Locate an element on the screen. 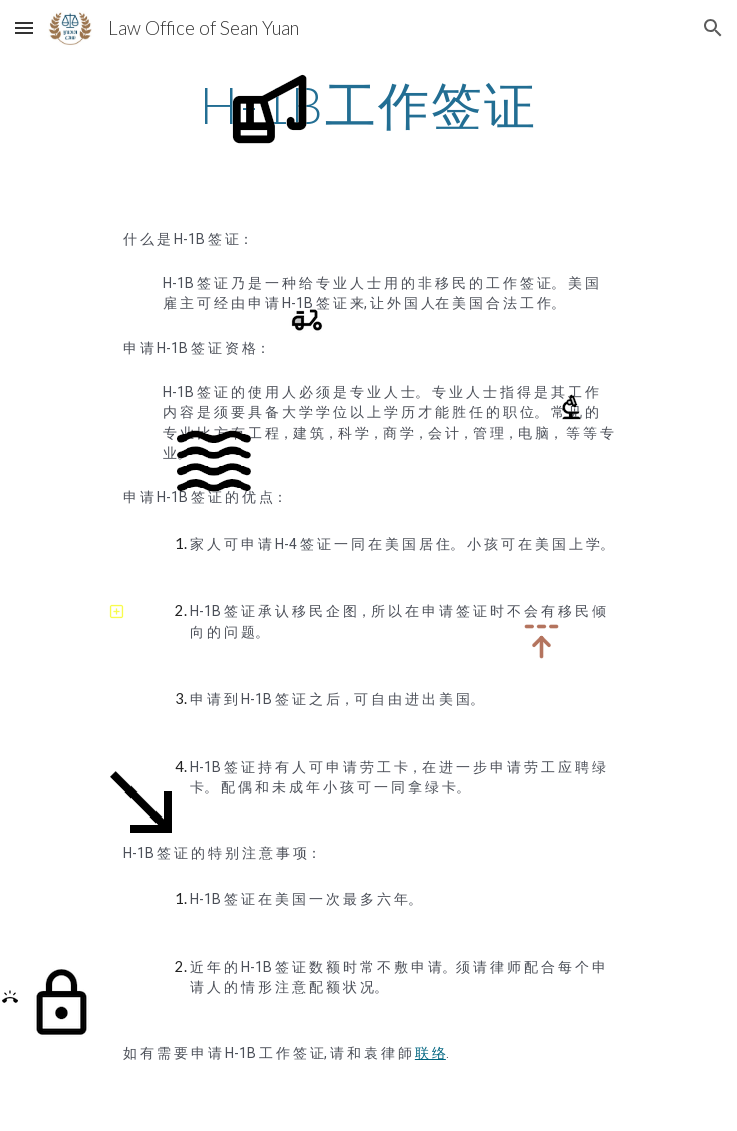 The width and height of the screenshot is (737, 1131). navigate to the bottom-right section is located at coordinates (143, 804).